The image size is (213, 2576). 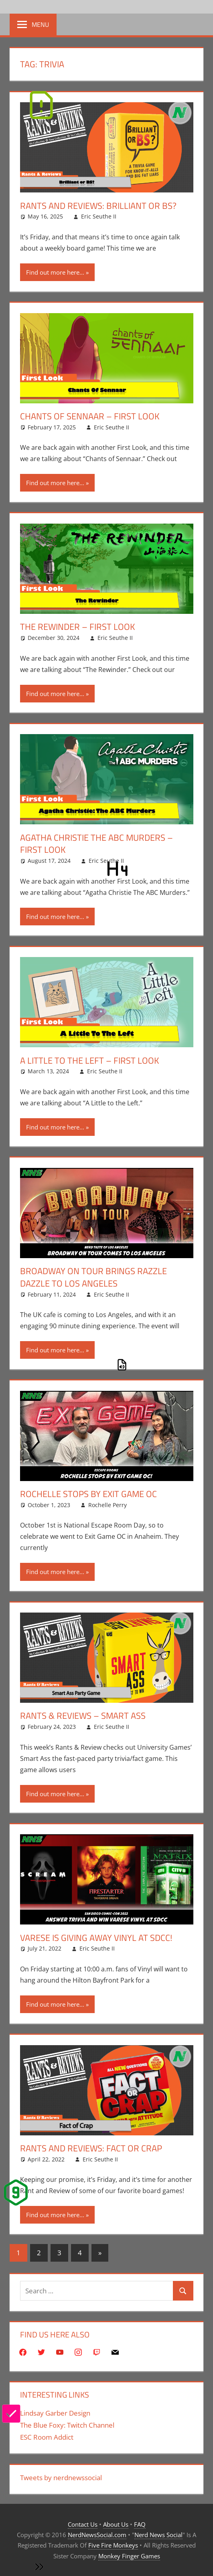 What do you see at coordinates (122, 1365) in the screenshot?
I see `open an audio file` at bounding box center [122, 1365].